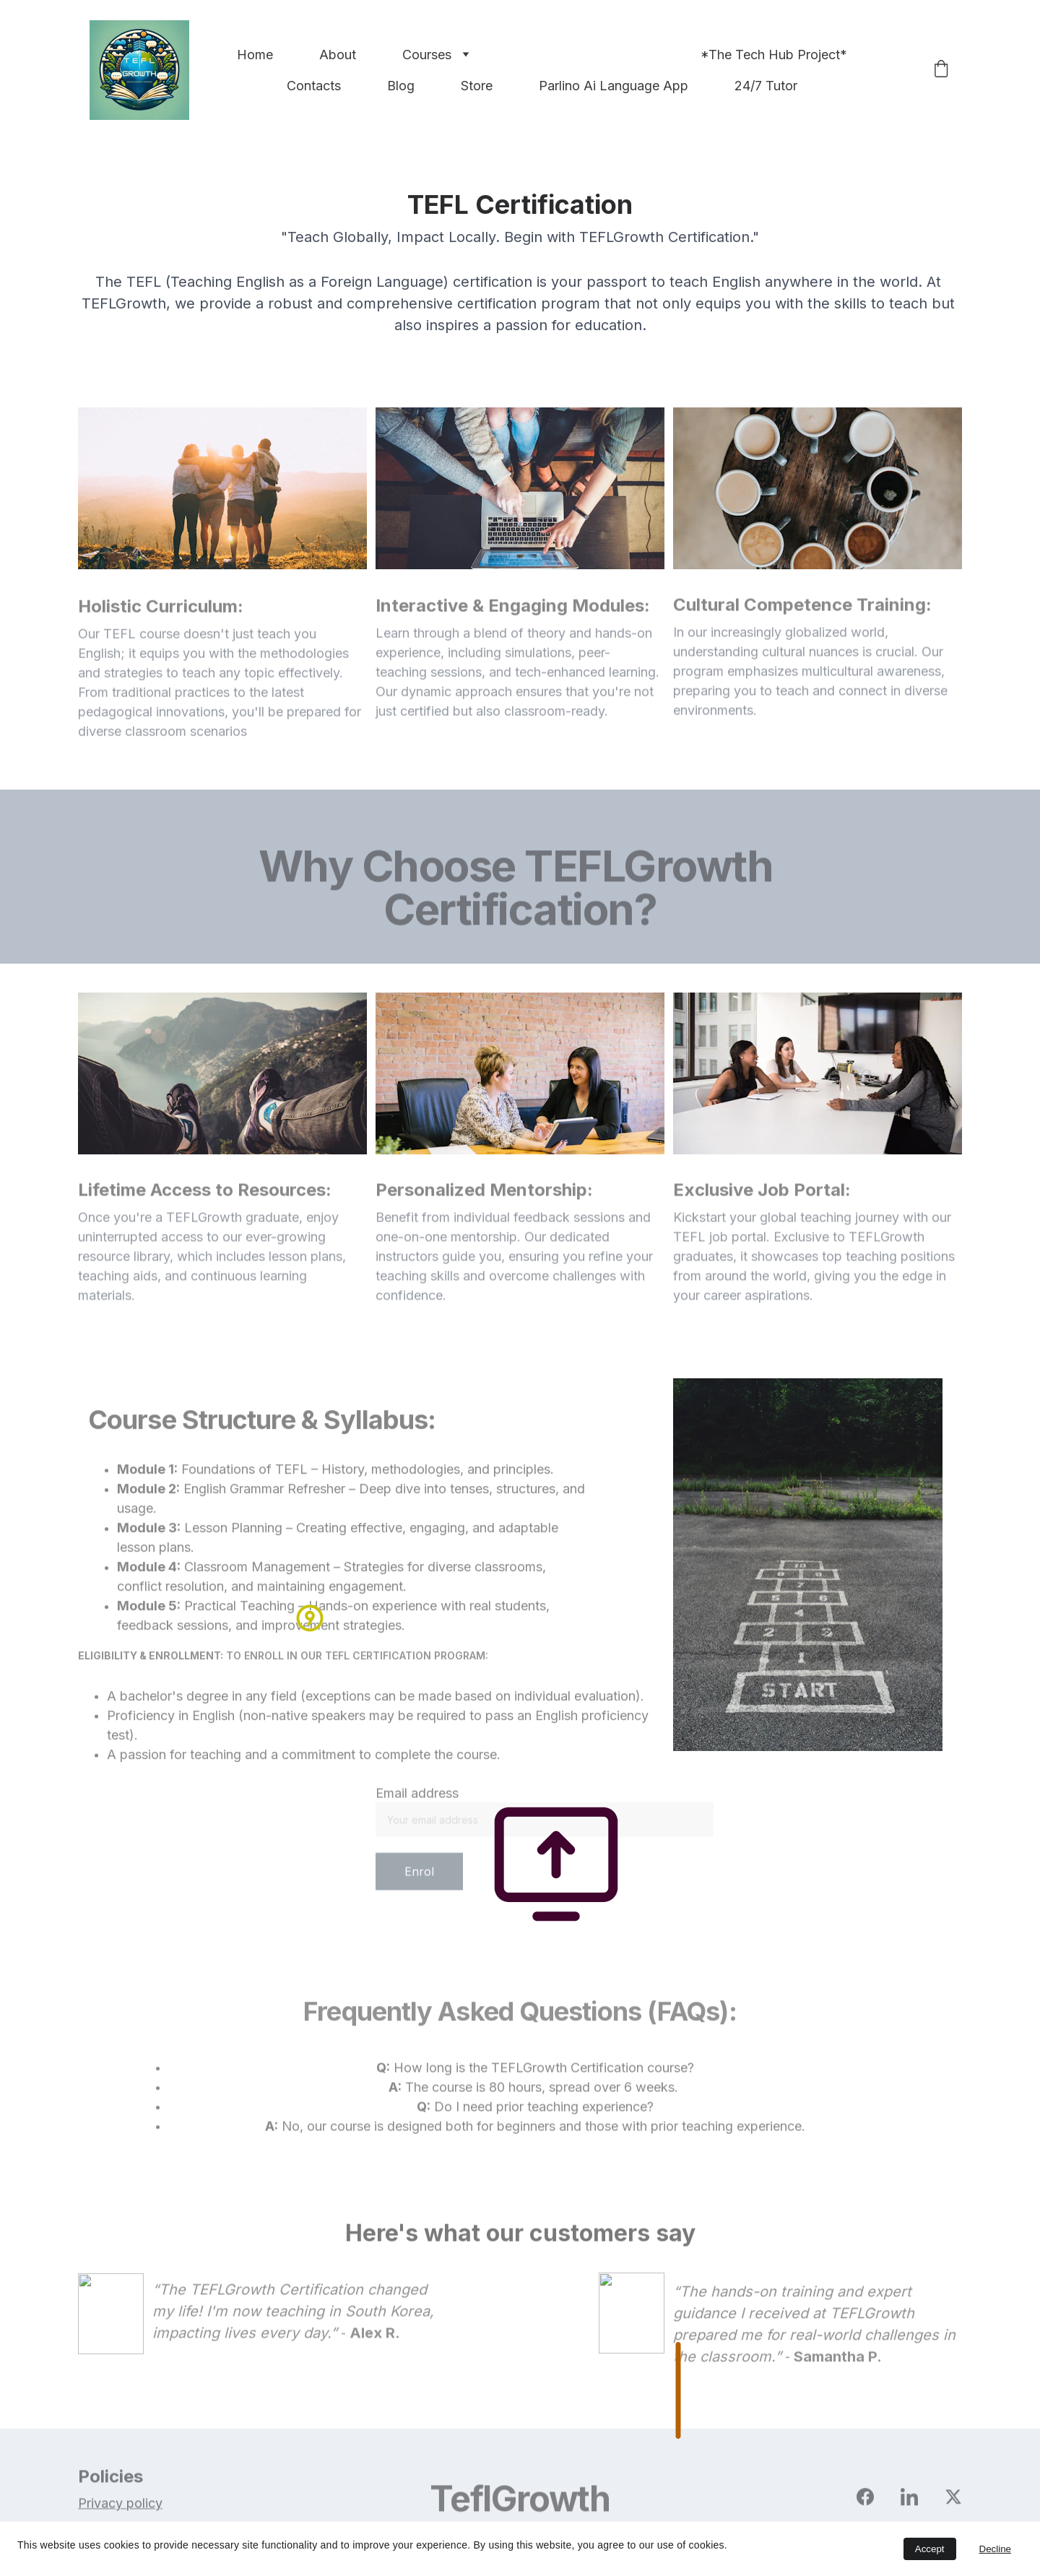  I want to click on indicates item number nine in a list or sequence, so click(310, 1618).